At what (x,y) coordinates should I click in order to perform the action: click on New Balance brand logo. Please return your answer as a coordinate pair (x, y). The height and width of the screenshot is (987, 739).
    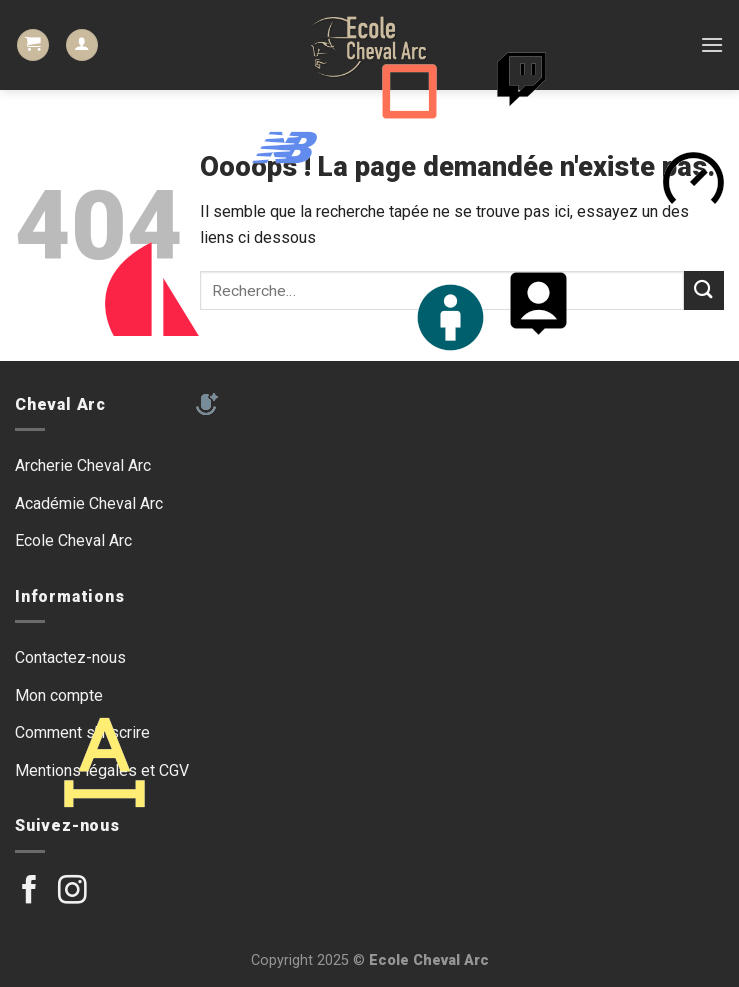
    Looking at the image, I should click on (284, 147).